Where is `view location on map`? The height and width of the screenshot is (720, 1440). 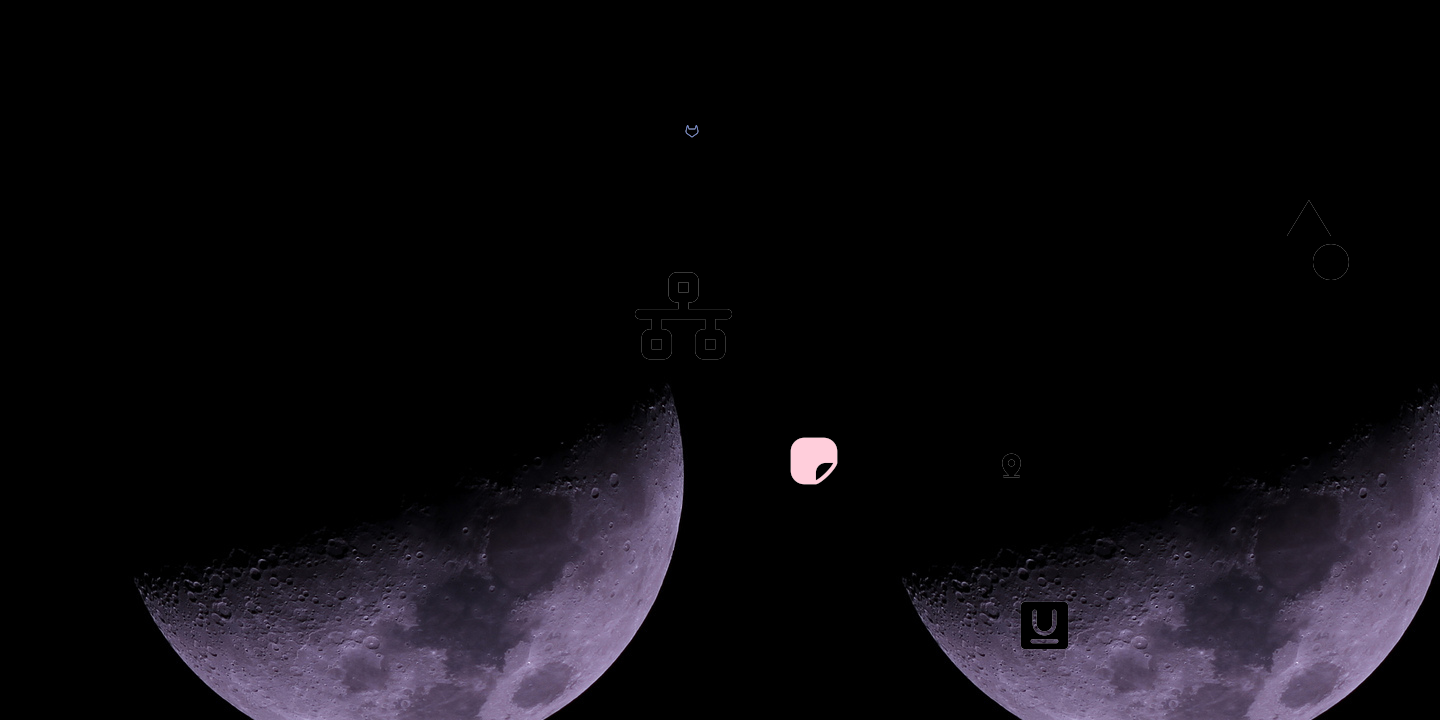
view location on map is located at coordinates (1011, 465).